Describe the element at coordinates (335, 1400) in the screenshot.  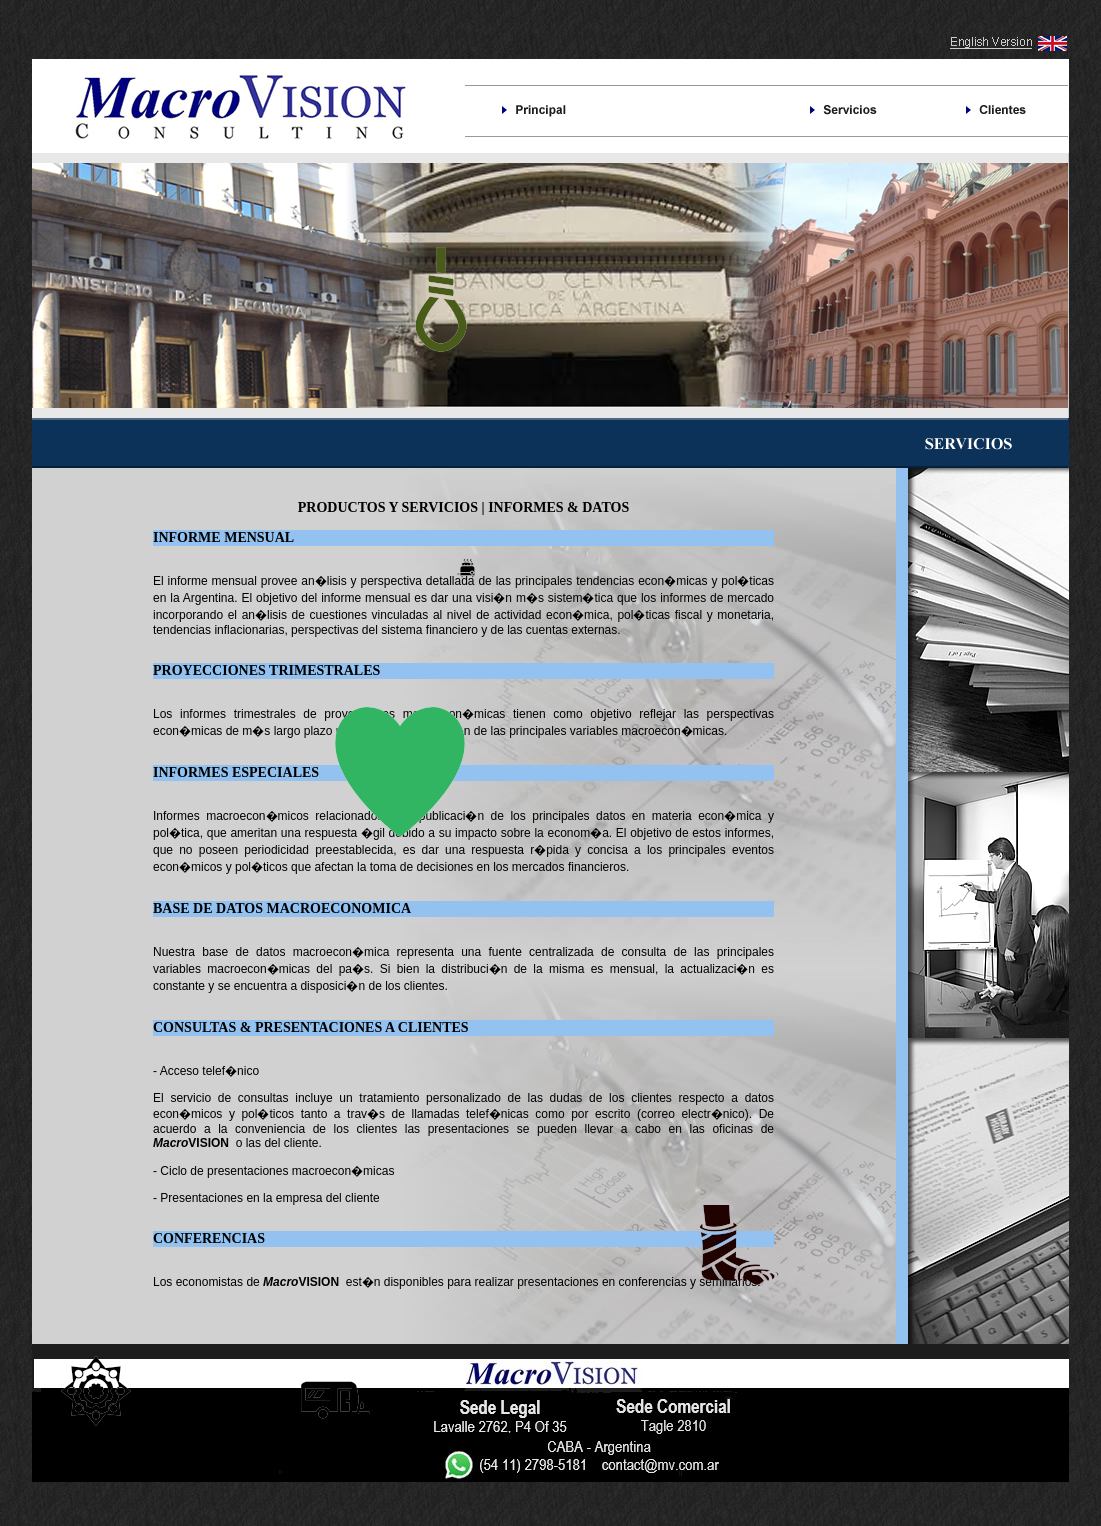
I see `select caravan or RV vehicle type` at that location.